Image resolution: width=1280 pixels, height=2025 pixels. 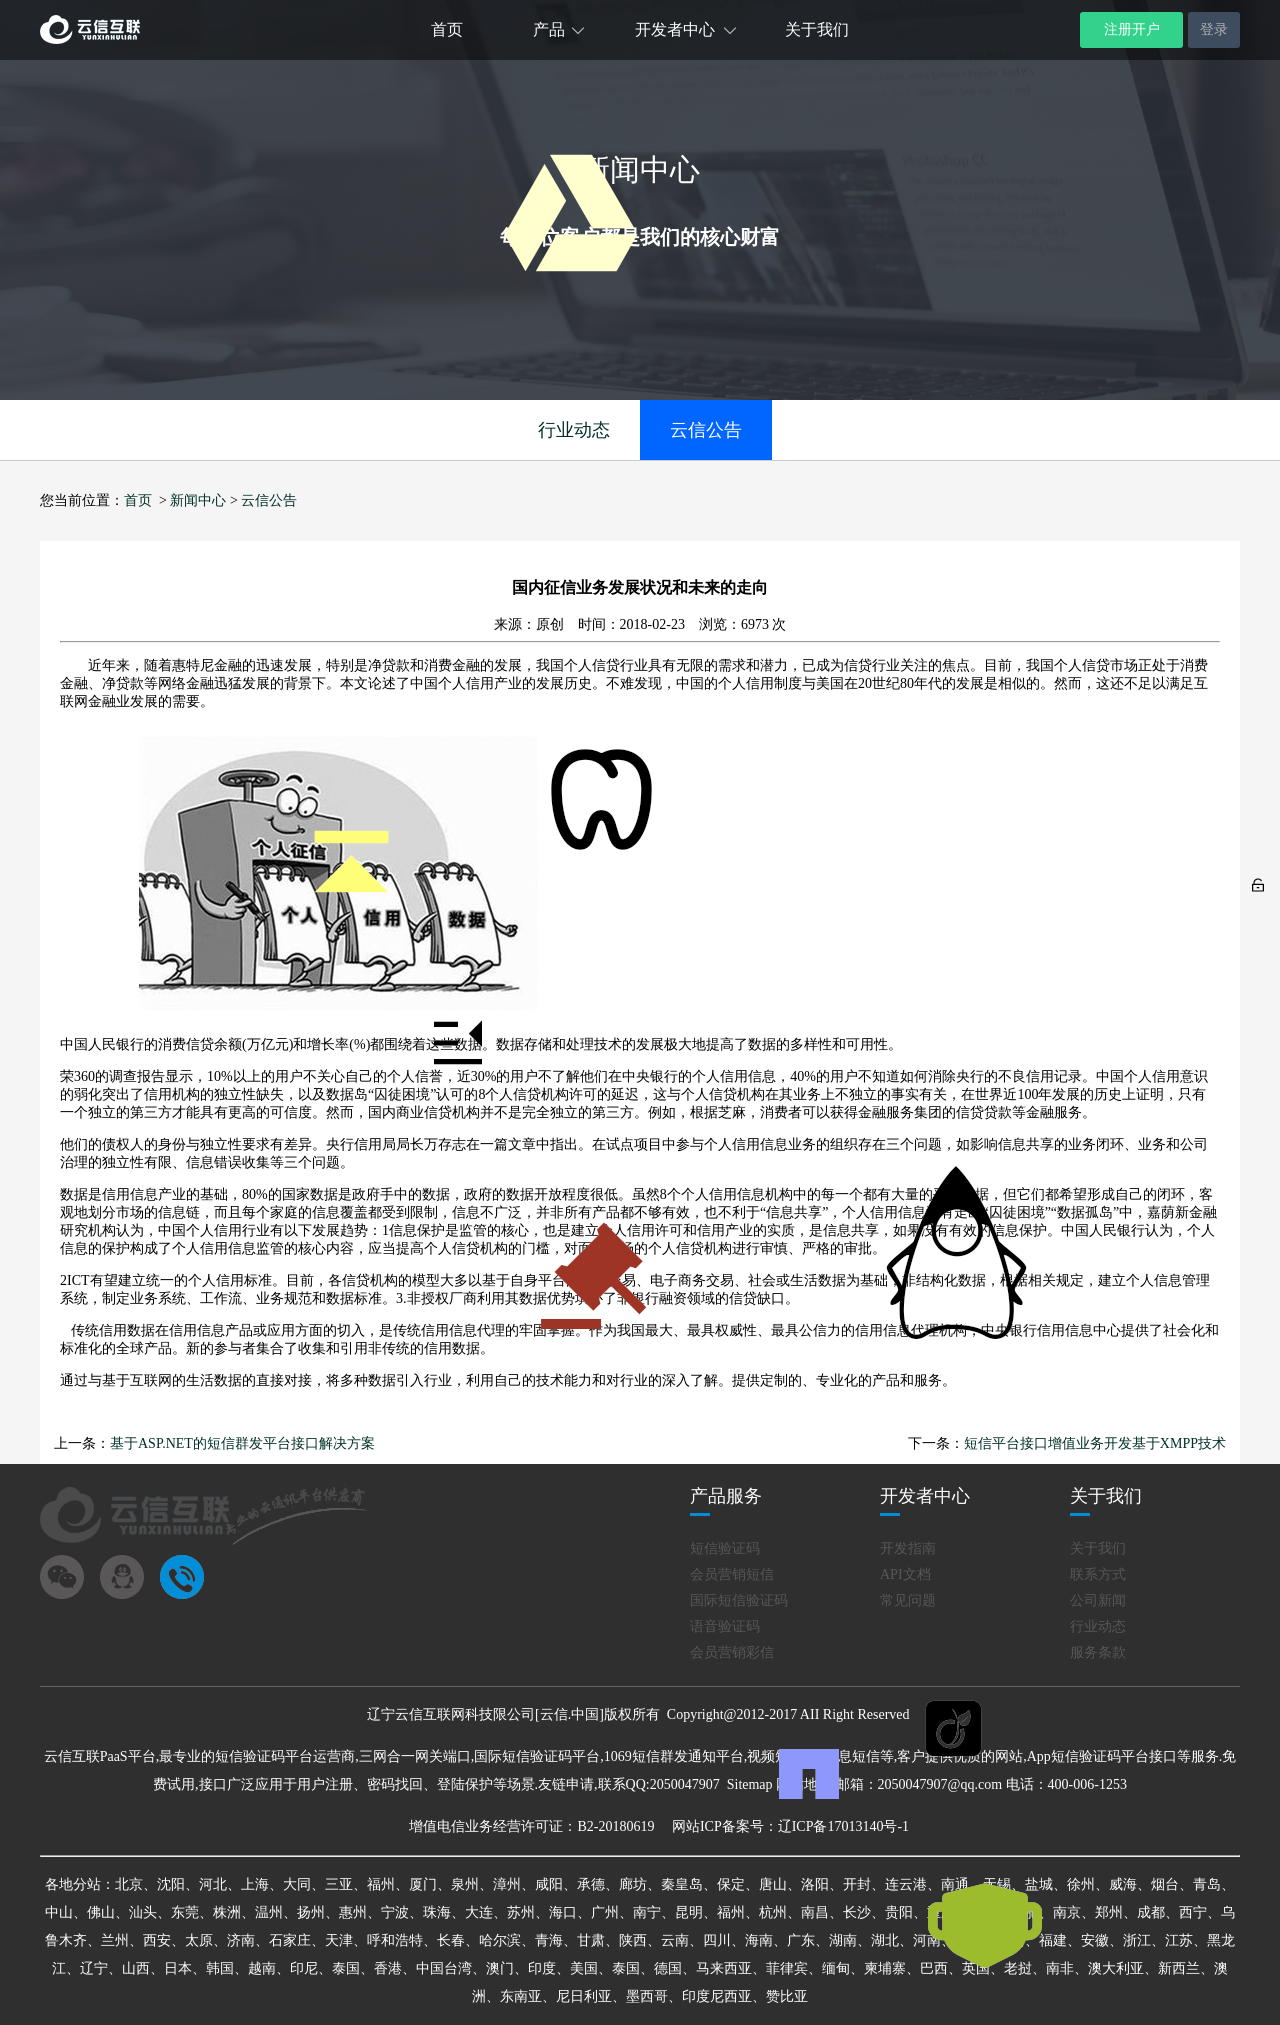 I want to click on collapse or hide the sidebar menu, so click(x=458, y=1043).